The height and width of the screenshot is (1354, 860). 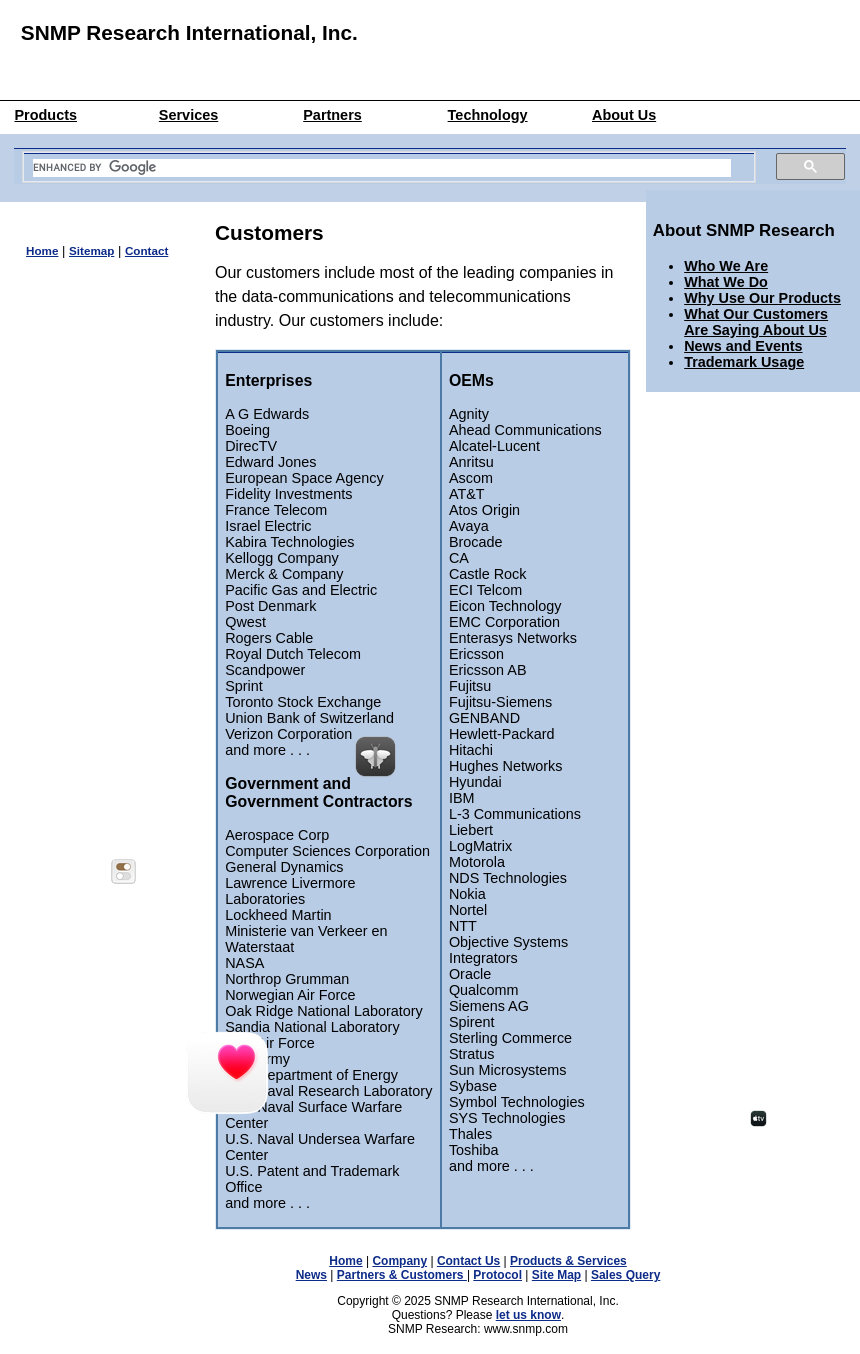 What do you see at coordinates (227, 1073) in the screenshot?
I see `open the Health app` at bounding box center [227, 1073].